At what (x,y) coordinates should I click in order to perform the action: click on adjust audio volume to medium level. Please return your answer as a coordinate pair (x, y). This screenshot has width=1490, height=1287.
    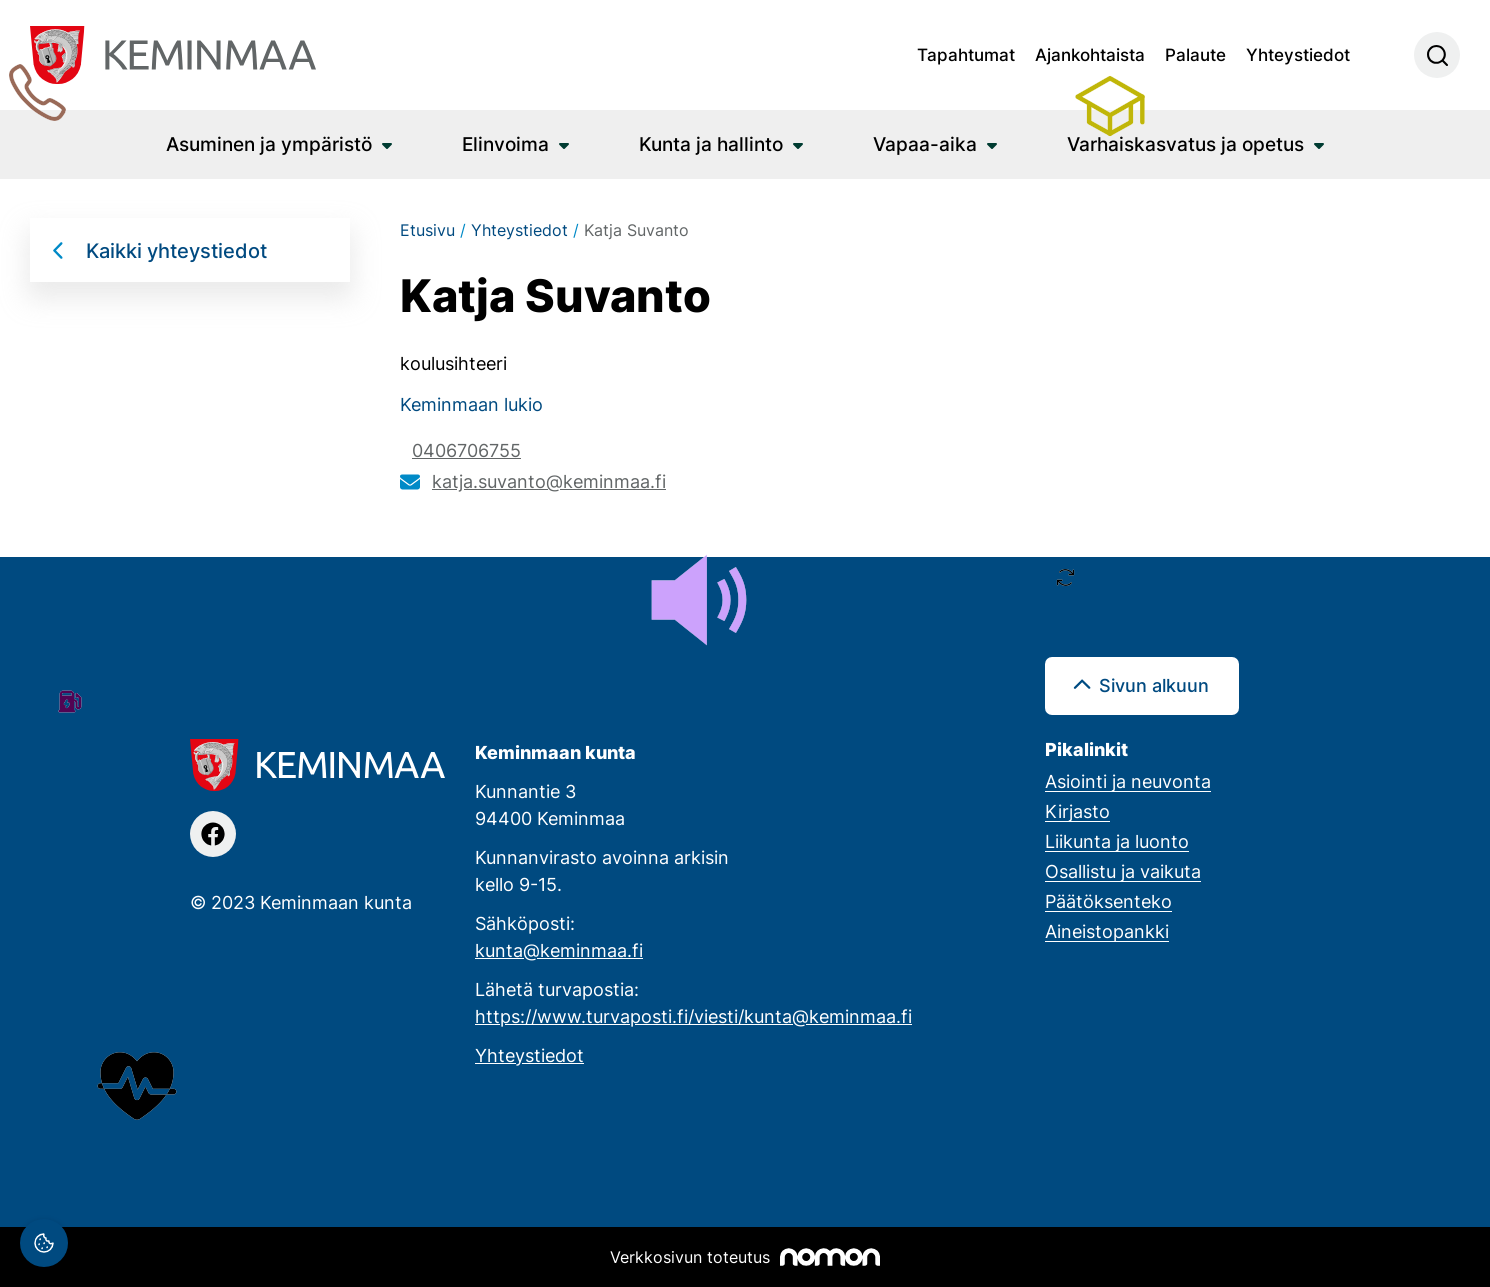
    Looking at the image, I should click on (699, 600).